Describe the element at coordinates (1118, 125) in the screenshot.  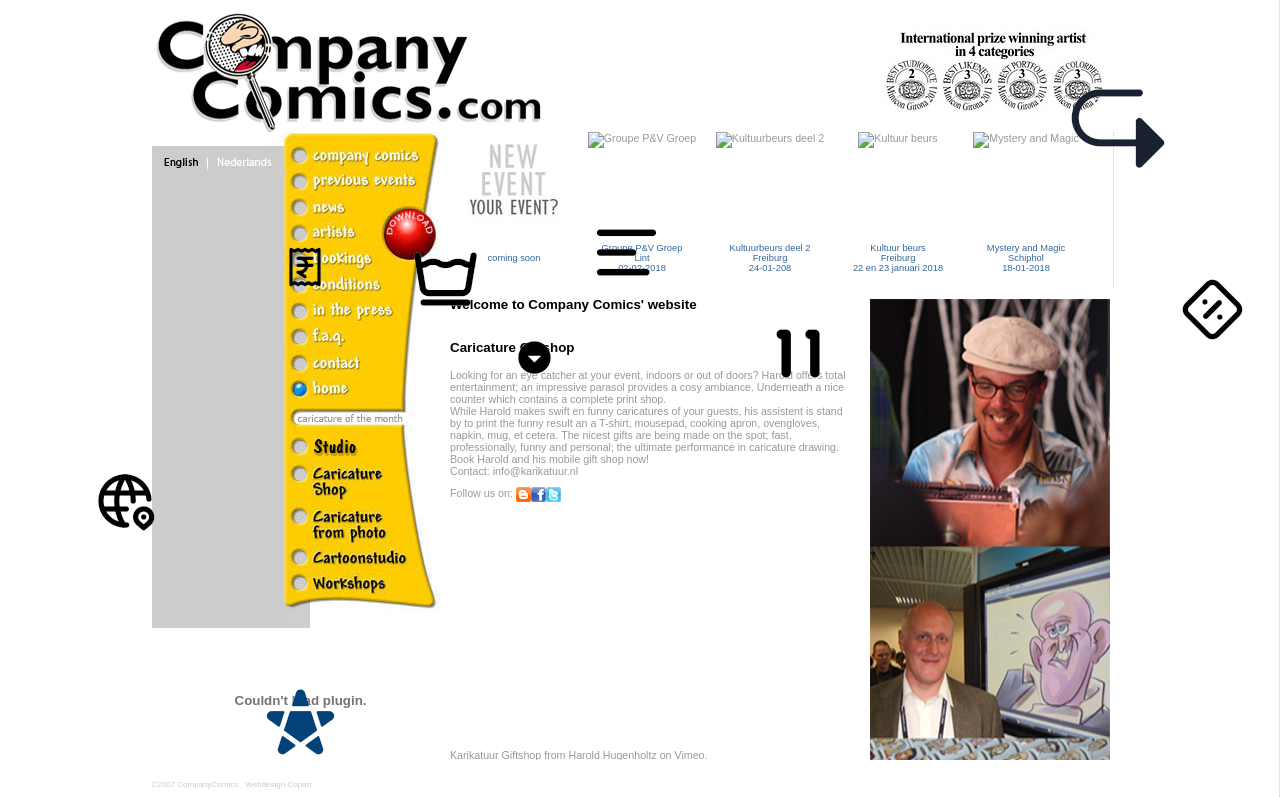
I see `redo last action` at that location.